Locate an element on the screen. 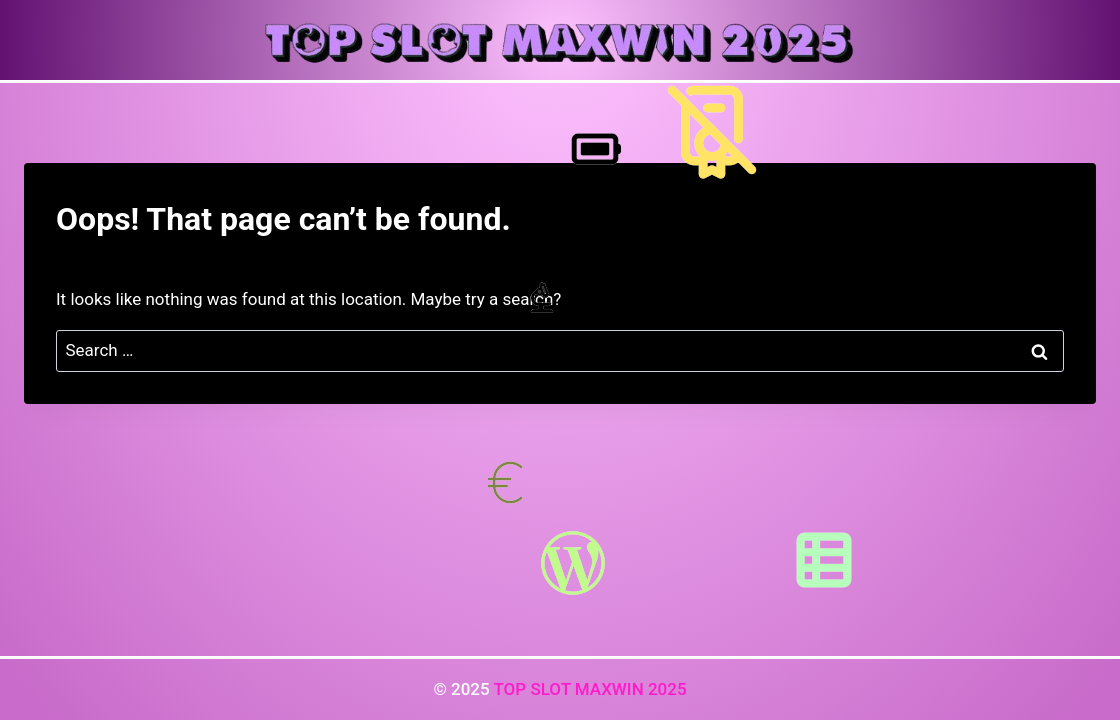 This screenshot has width=1120, height=720. indicates battery is fully charged is located at coordinates (595, 149).